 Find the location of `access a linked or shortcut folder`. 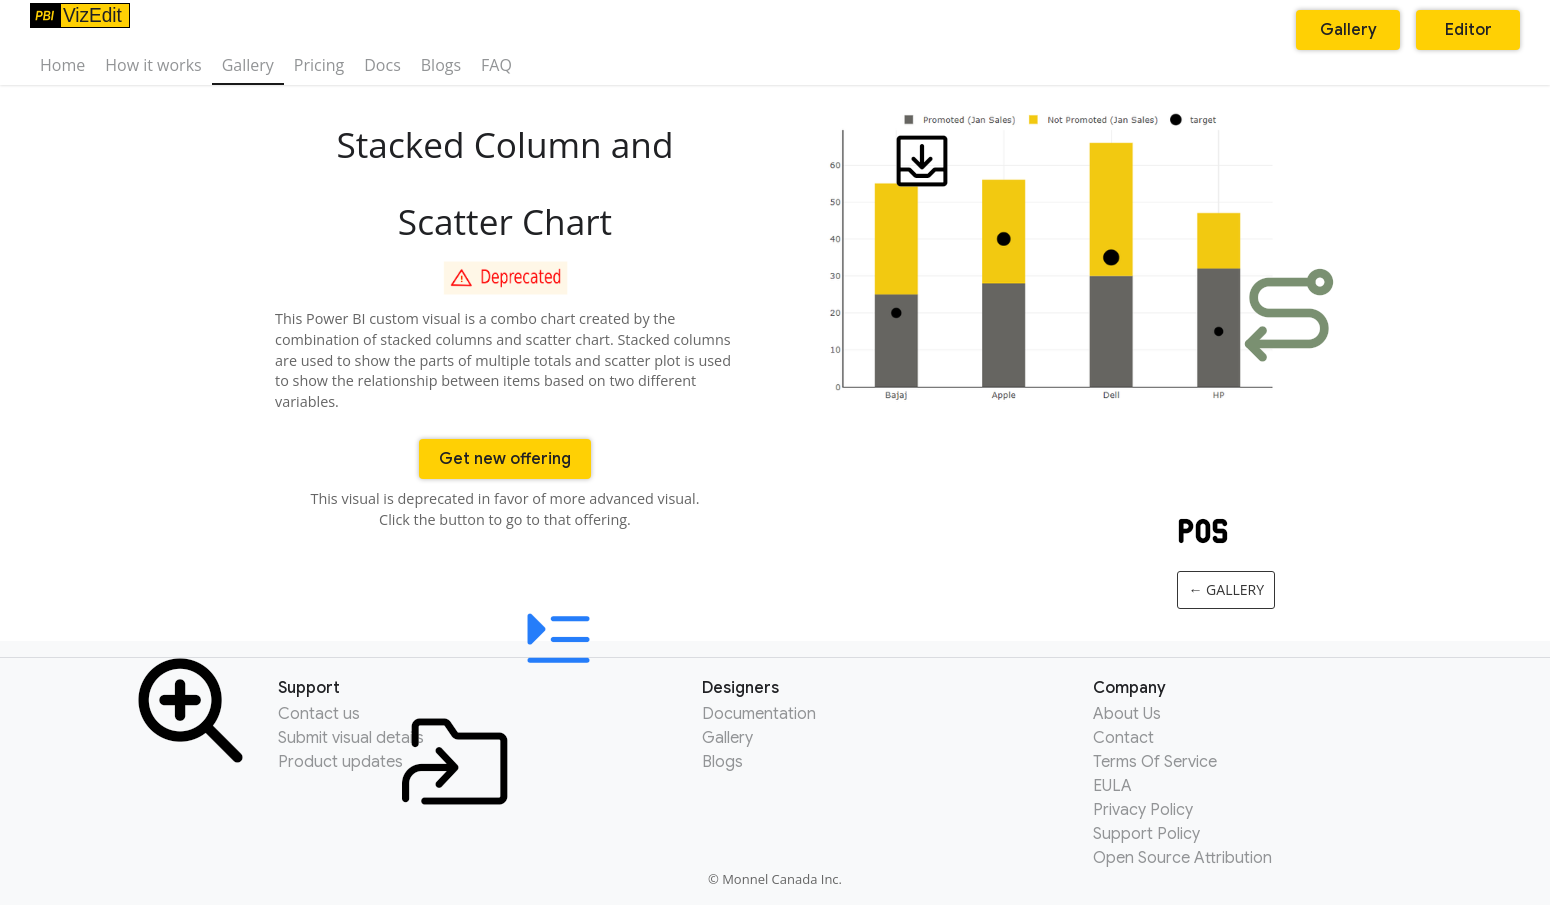

access a linked or shortcut folder is located at coordinates (459, 761).